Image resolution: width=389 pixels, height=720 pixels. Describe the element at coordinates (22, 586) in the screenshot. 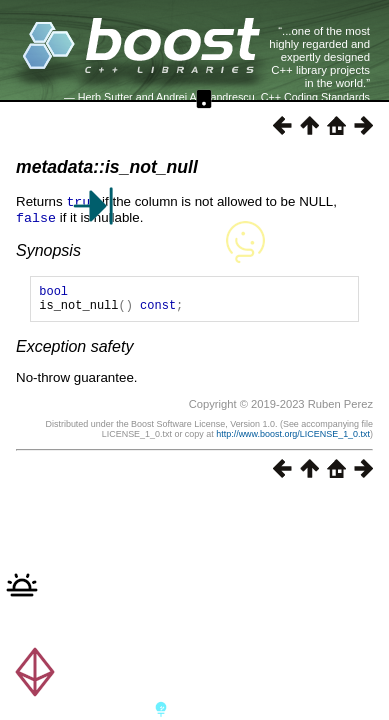

I see `sunrise or sunset indicator` at that location.